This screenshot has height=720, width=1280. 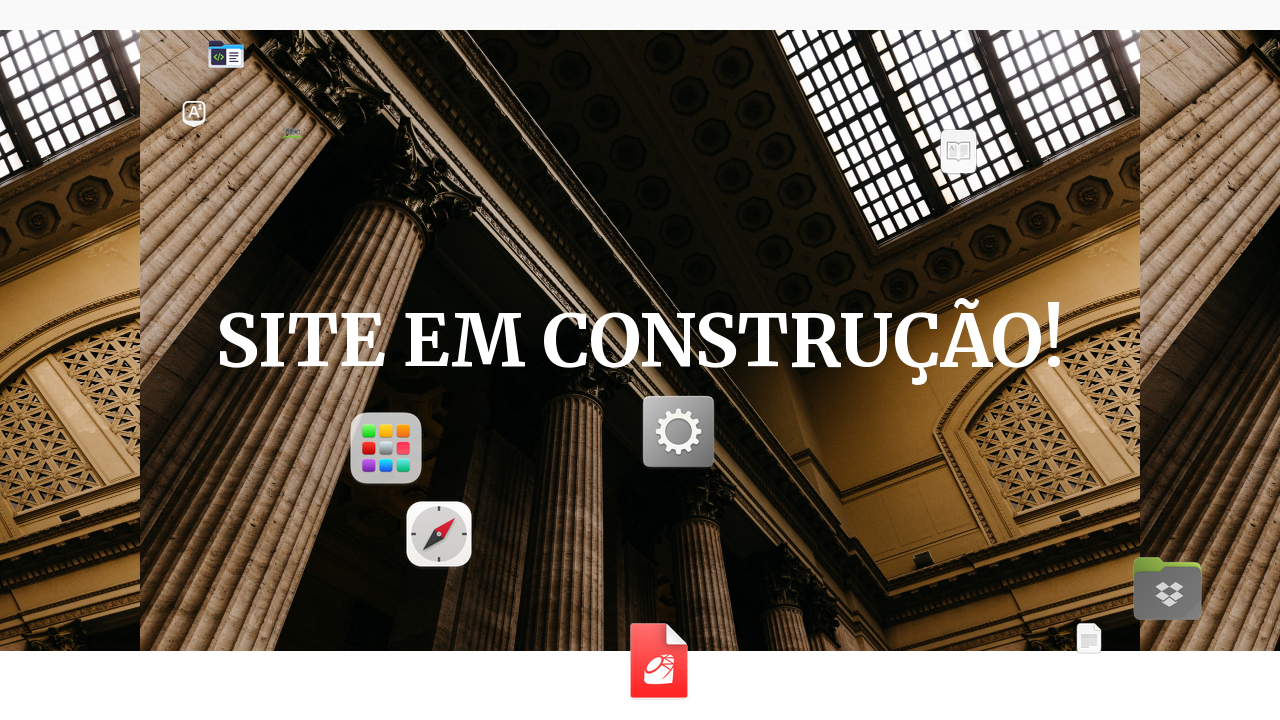 I want to click on open your dropbox folder, so click(x=1167, y=588).